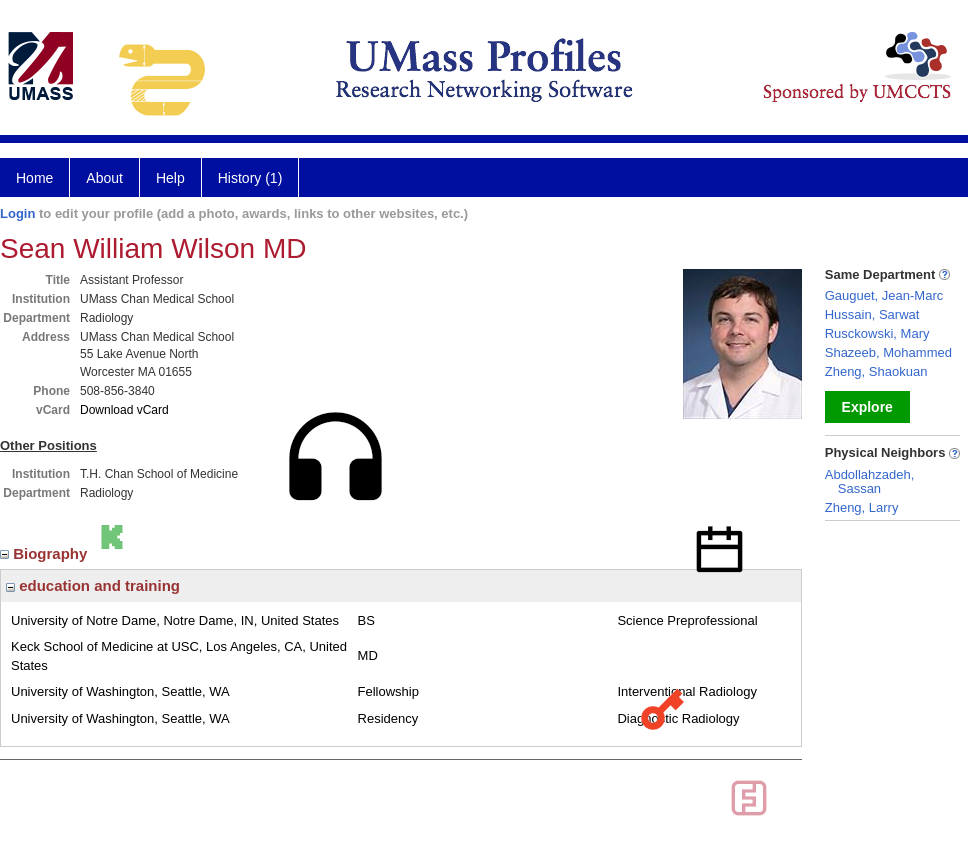 Image resolution: width=968 pixels, height=863 pixels. I want to click on open the Kick streaming app, so click(112, 537).